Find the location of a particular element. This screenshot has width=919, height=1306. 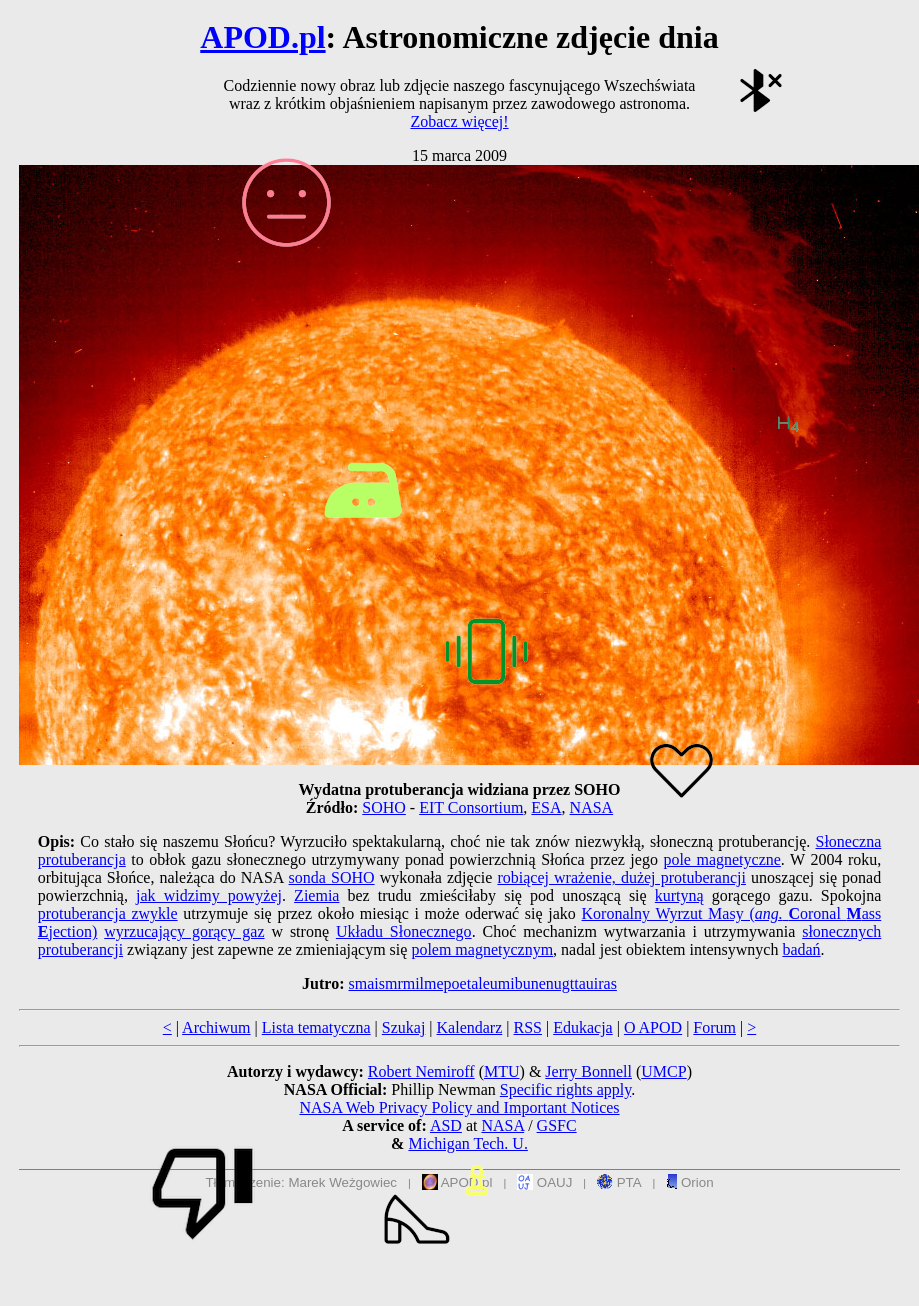

select ironing or fabric care settings is located at coordinates (363, 490).